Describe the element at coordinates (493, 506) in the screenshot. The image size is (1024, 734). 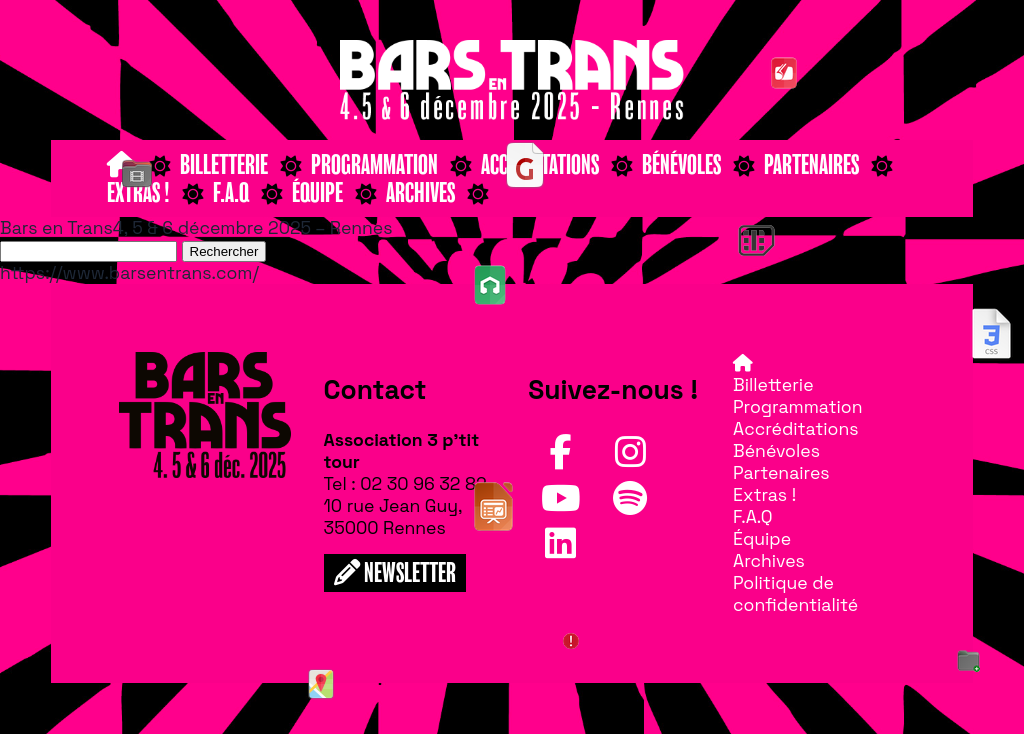
I see `open libreoffice impress presentation software` at that location.